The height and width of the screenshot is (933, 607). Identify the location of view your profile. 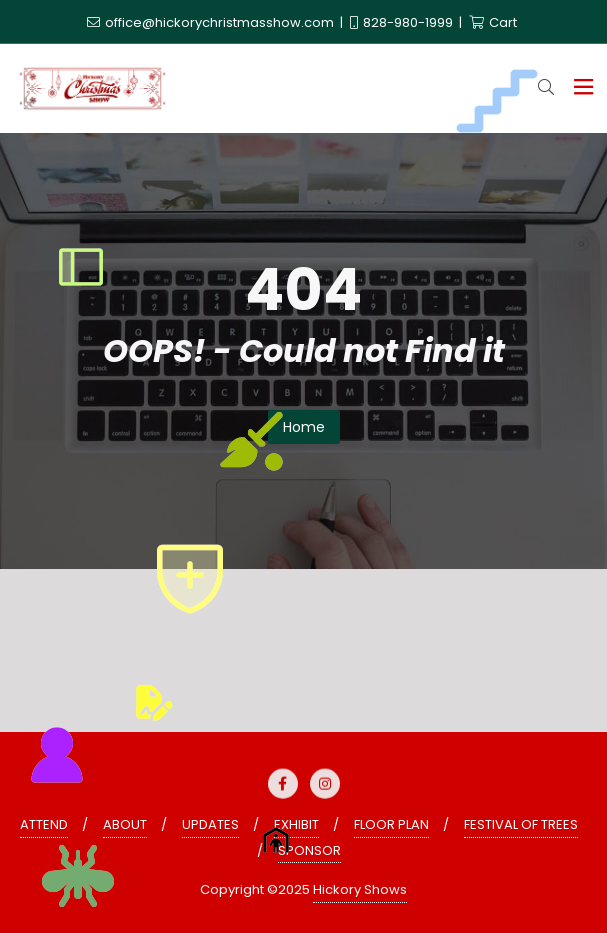
(57, 757).